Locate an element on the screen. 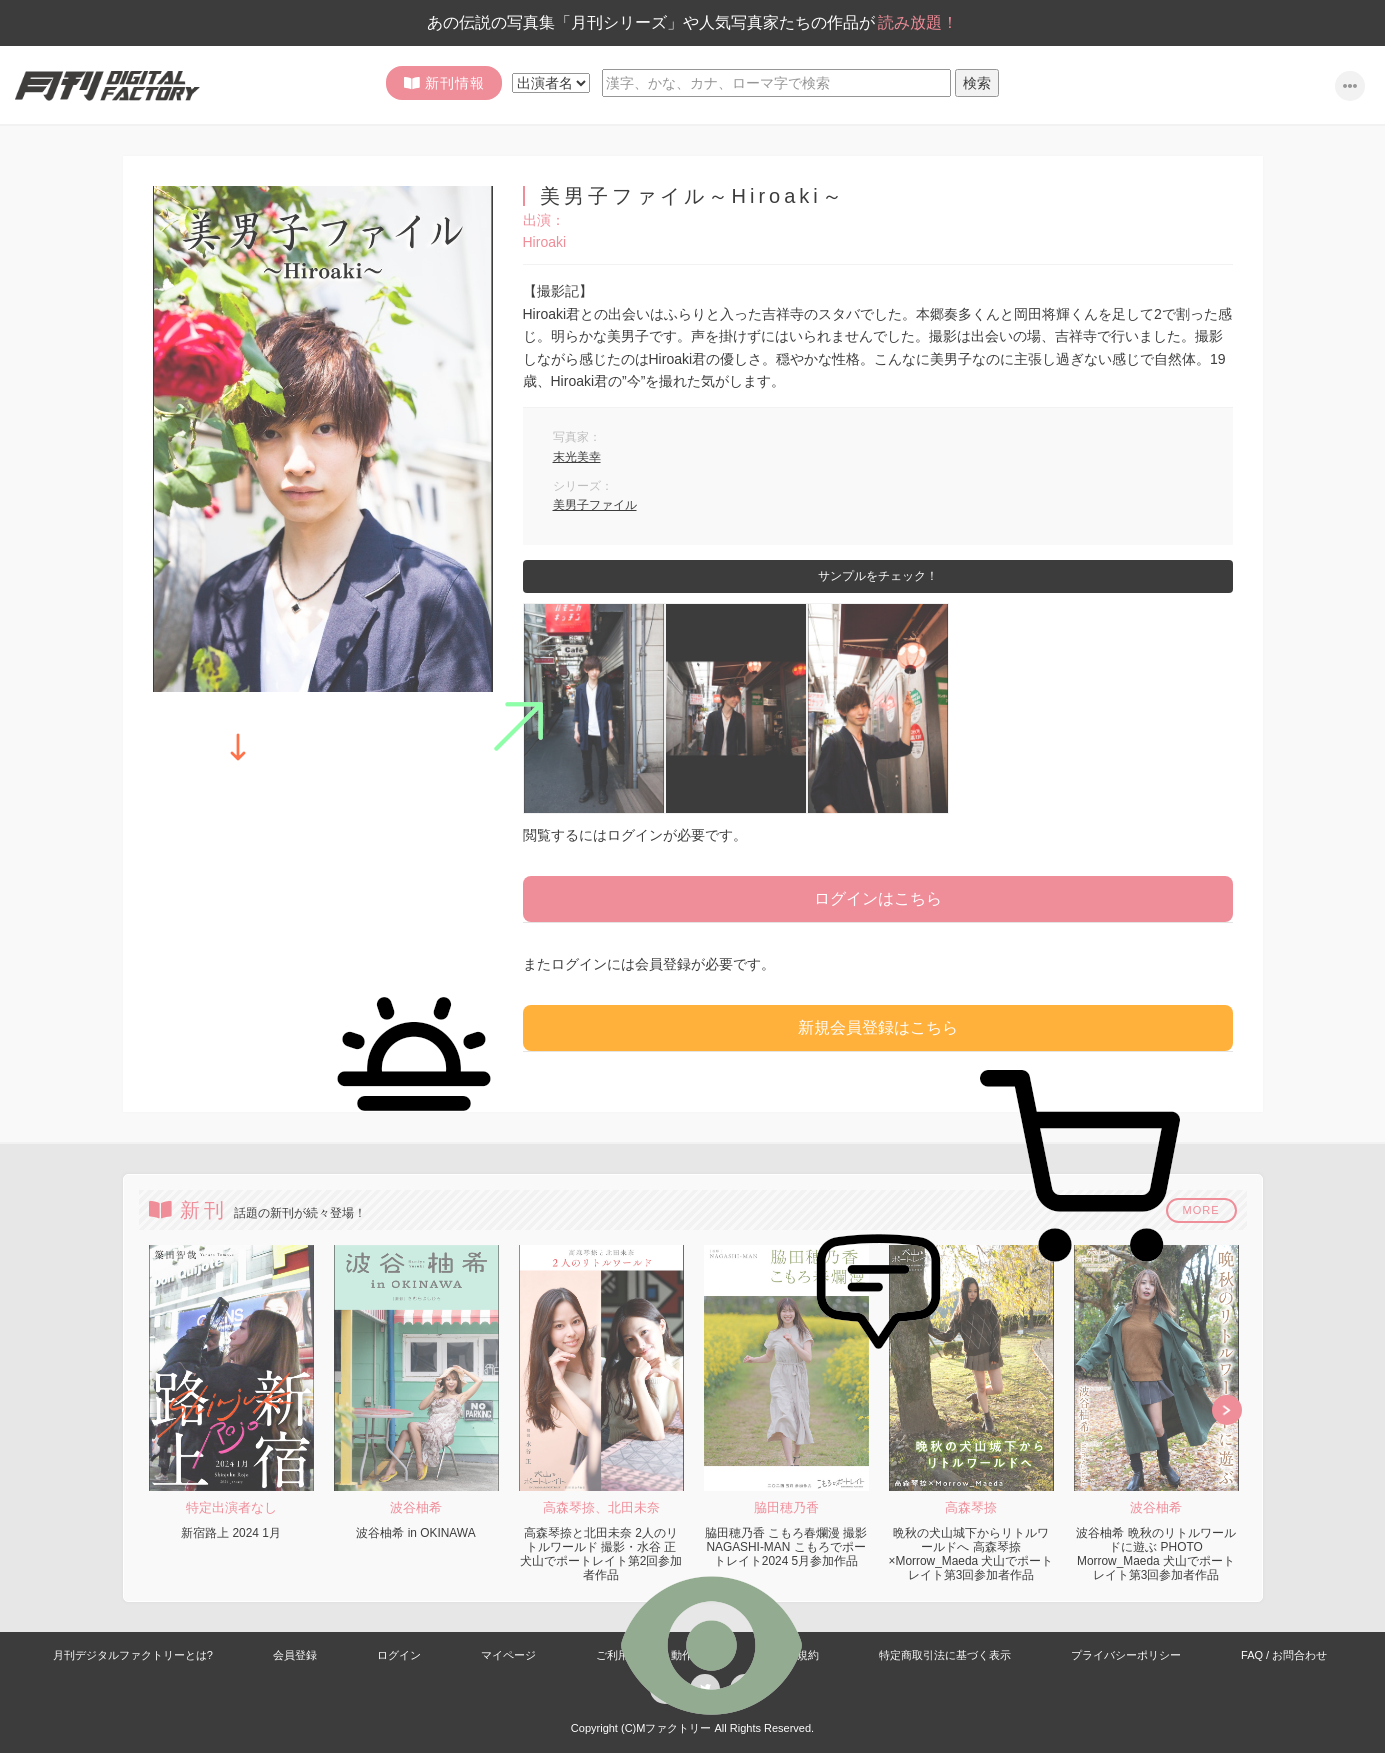 This screenshot has width=1385, height=1753. view or preview content is located at coordinates (711, 1645).